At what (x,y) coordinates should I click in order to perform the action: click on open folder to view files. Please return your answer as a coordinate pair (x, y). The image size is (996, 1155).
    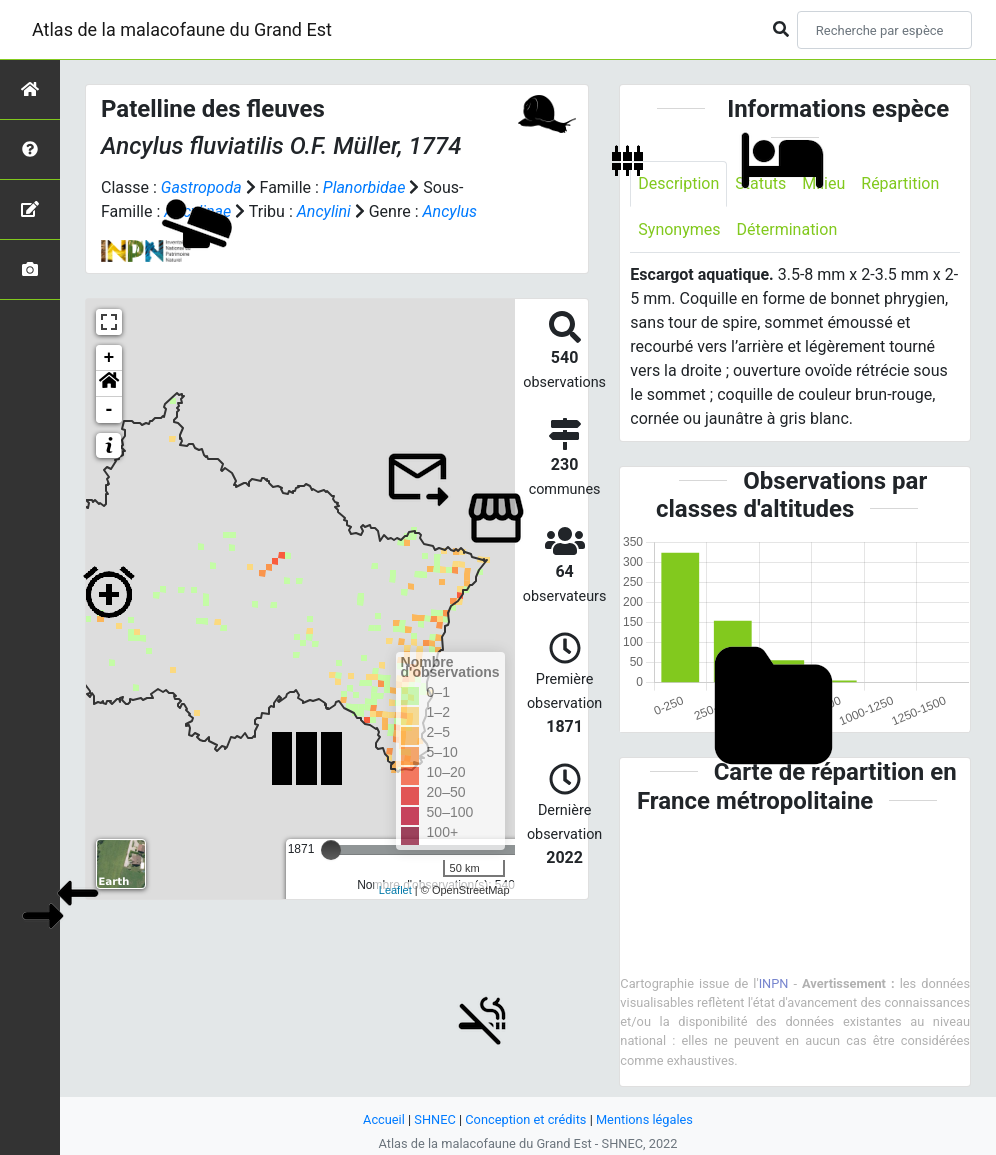
    Looking at the image, I should click on (773, 705).